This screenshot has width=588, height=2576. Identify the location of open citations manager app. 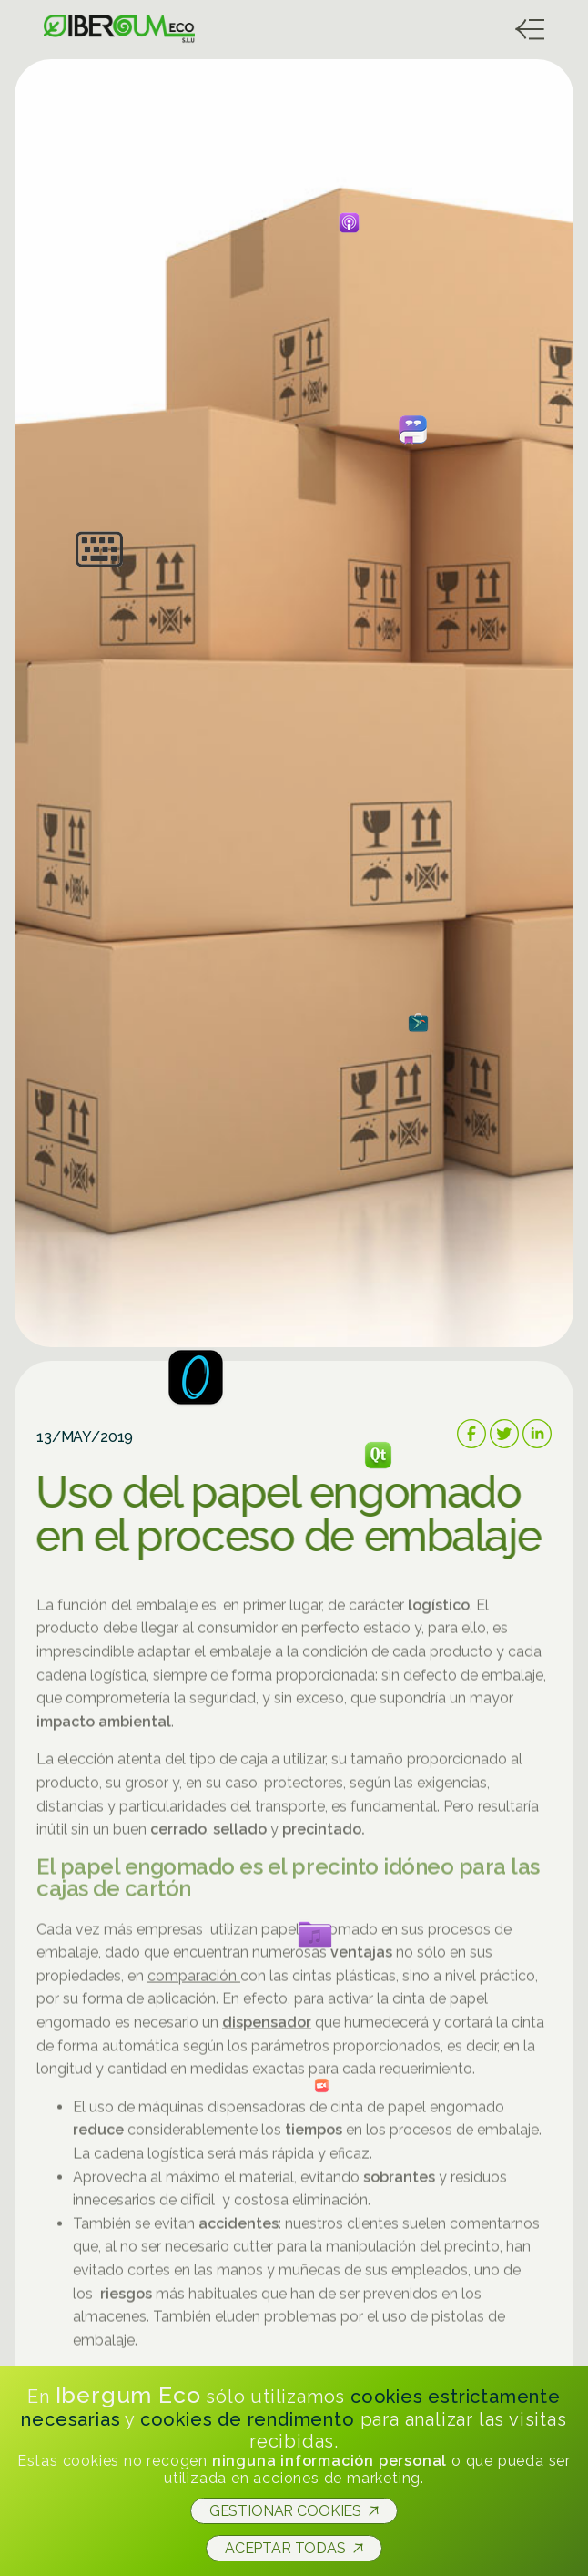
(412, 429).